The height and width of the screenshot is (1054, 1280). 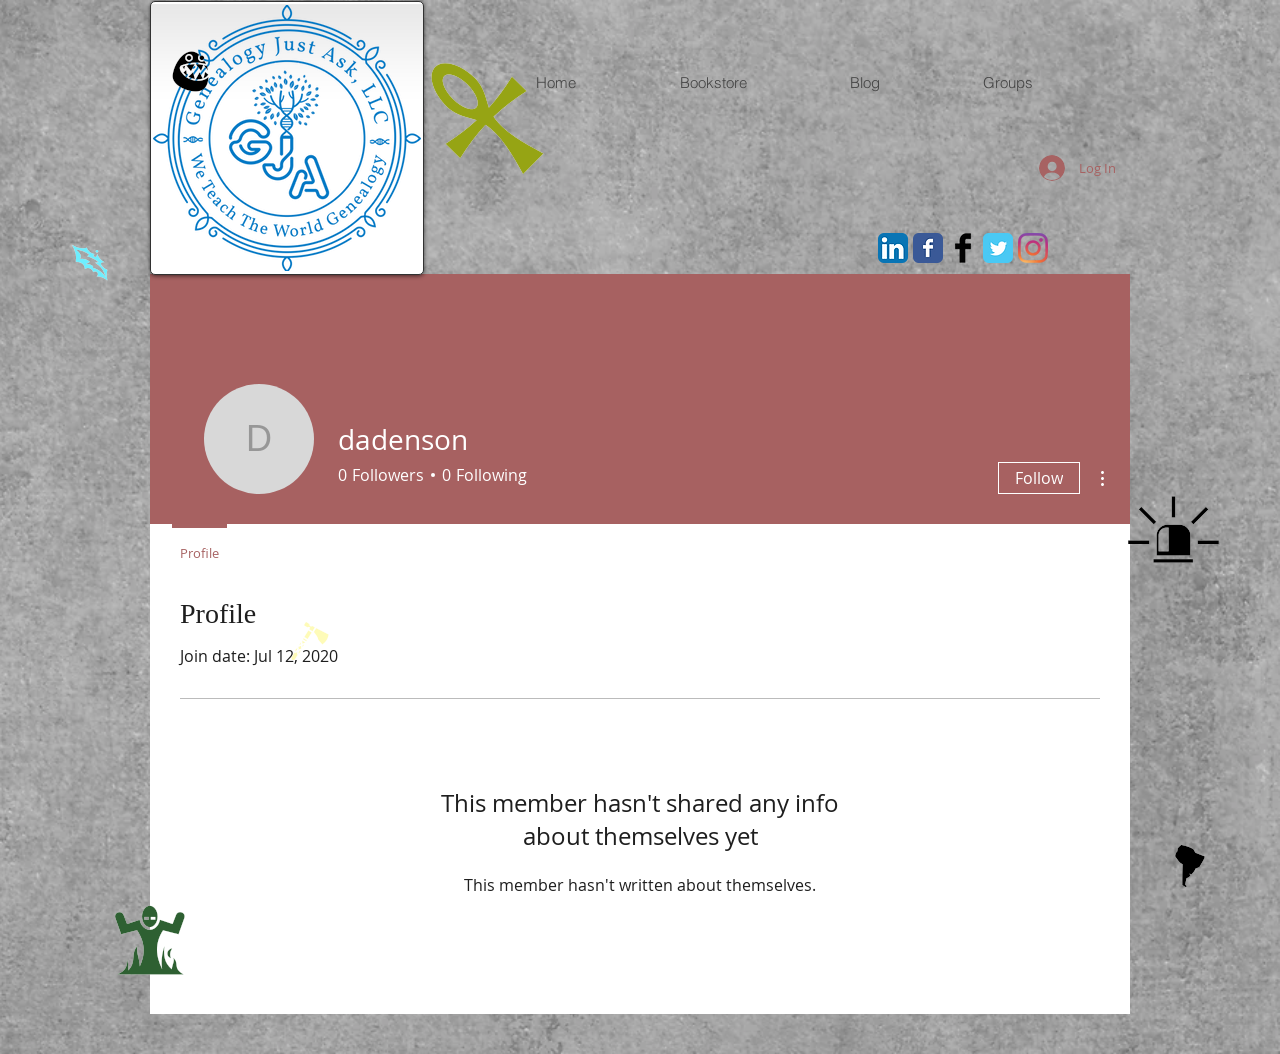 I want to click on indicates gluttony status effect or debuff, so click(x=191, y=71).